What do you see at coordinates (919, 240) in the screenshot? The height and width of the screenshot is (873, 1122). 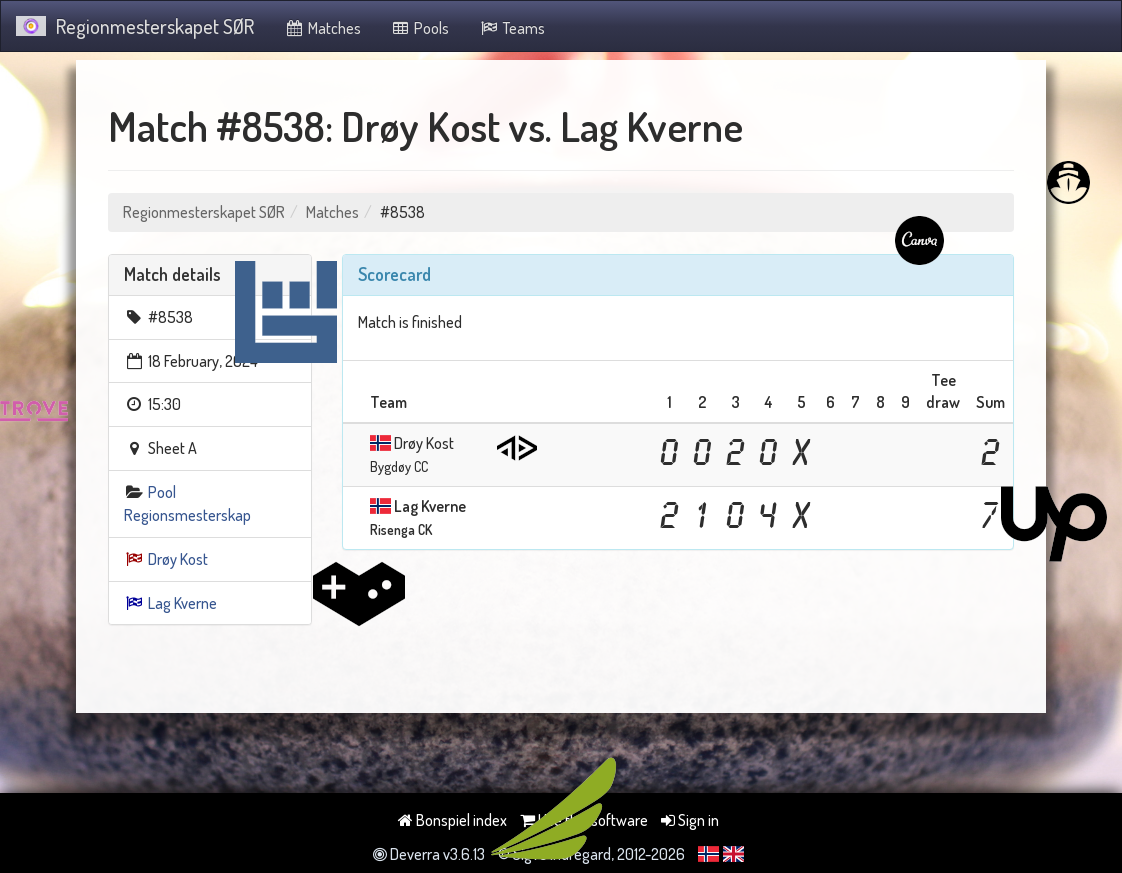 I see `open Canva app` at bounding box center [919, 240].